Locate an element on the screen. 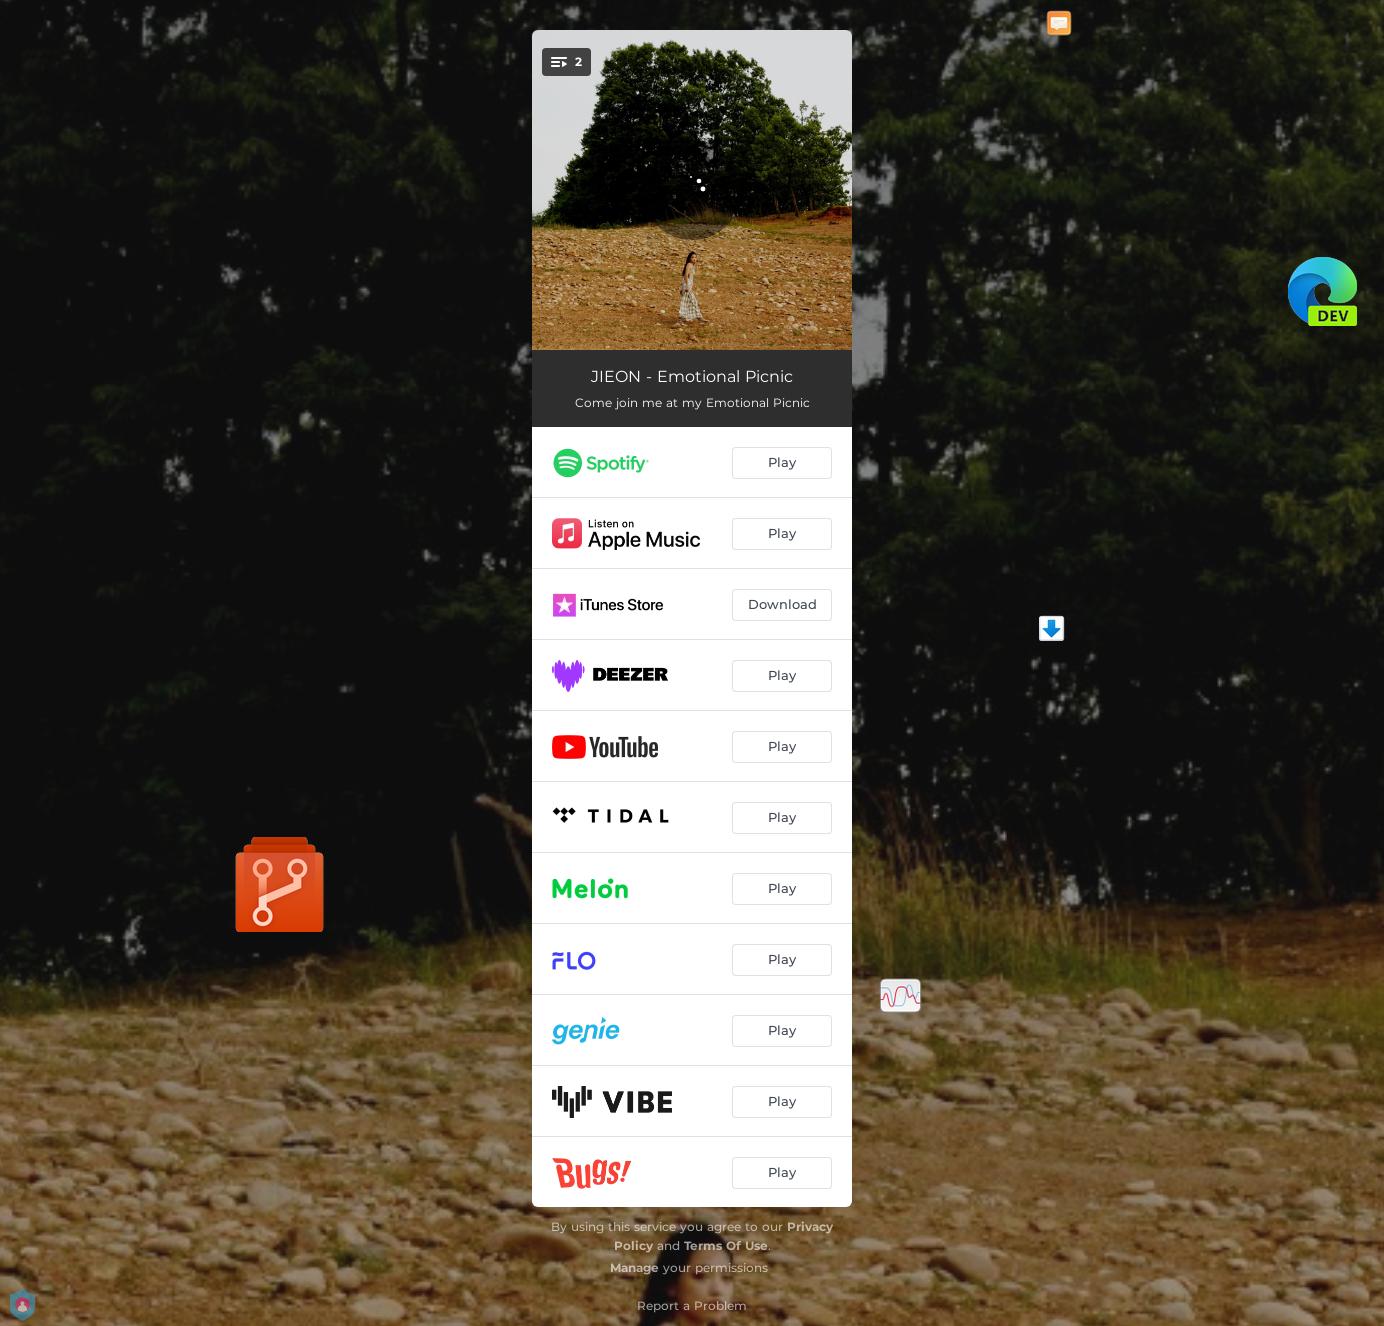 The width and height of the screenshot is (1384, 1326). open power statistics application is located at coordinates (900, 995).